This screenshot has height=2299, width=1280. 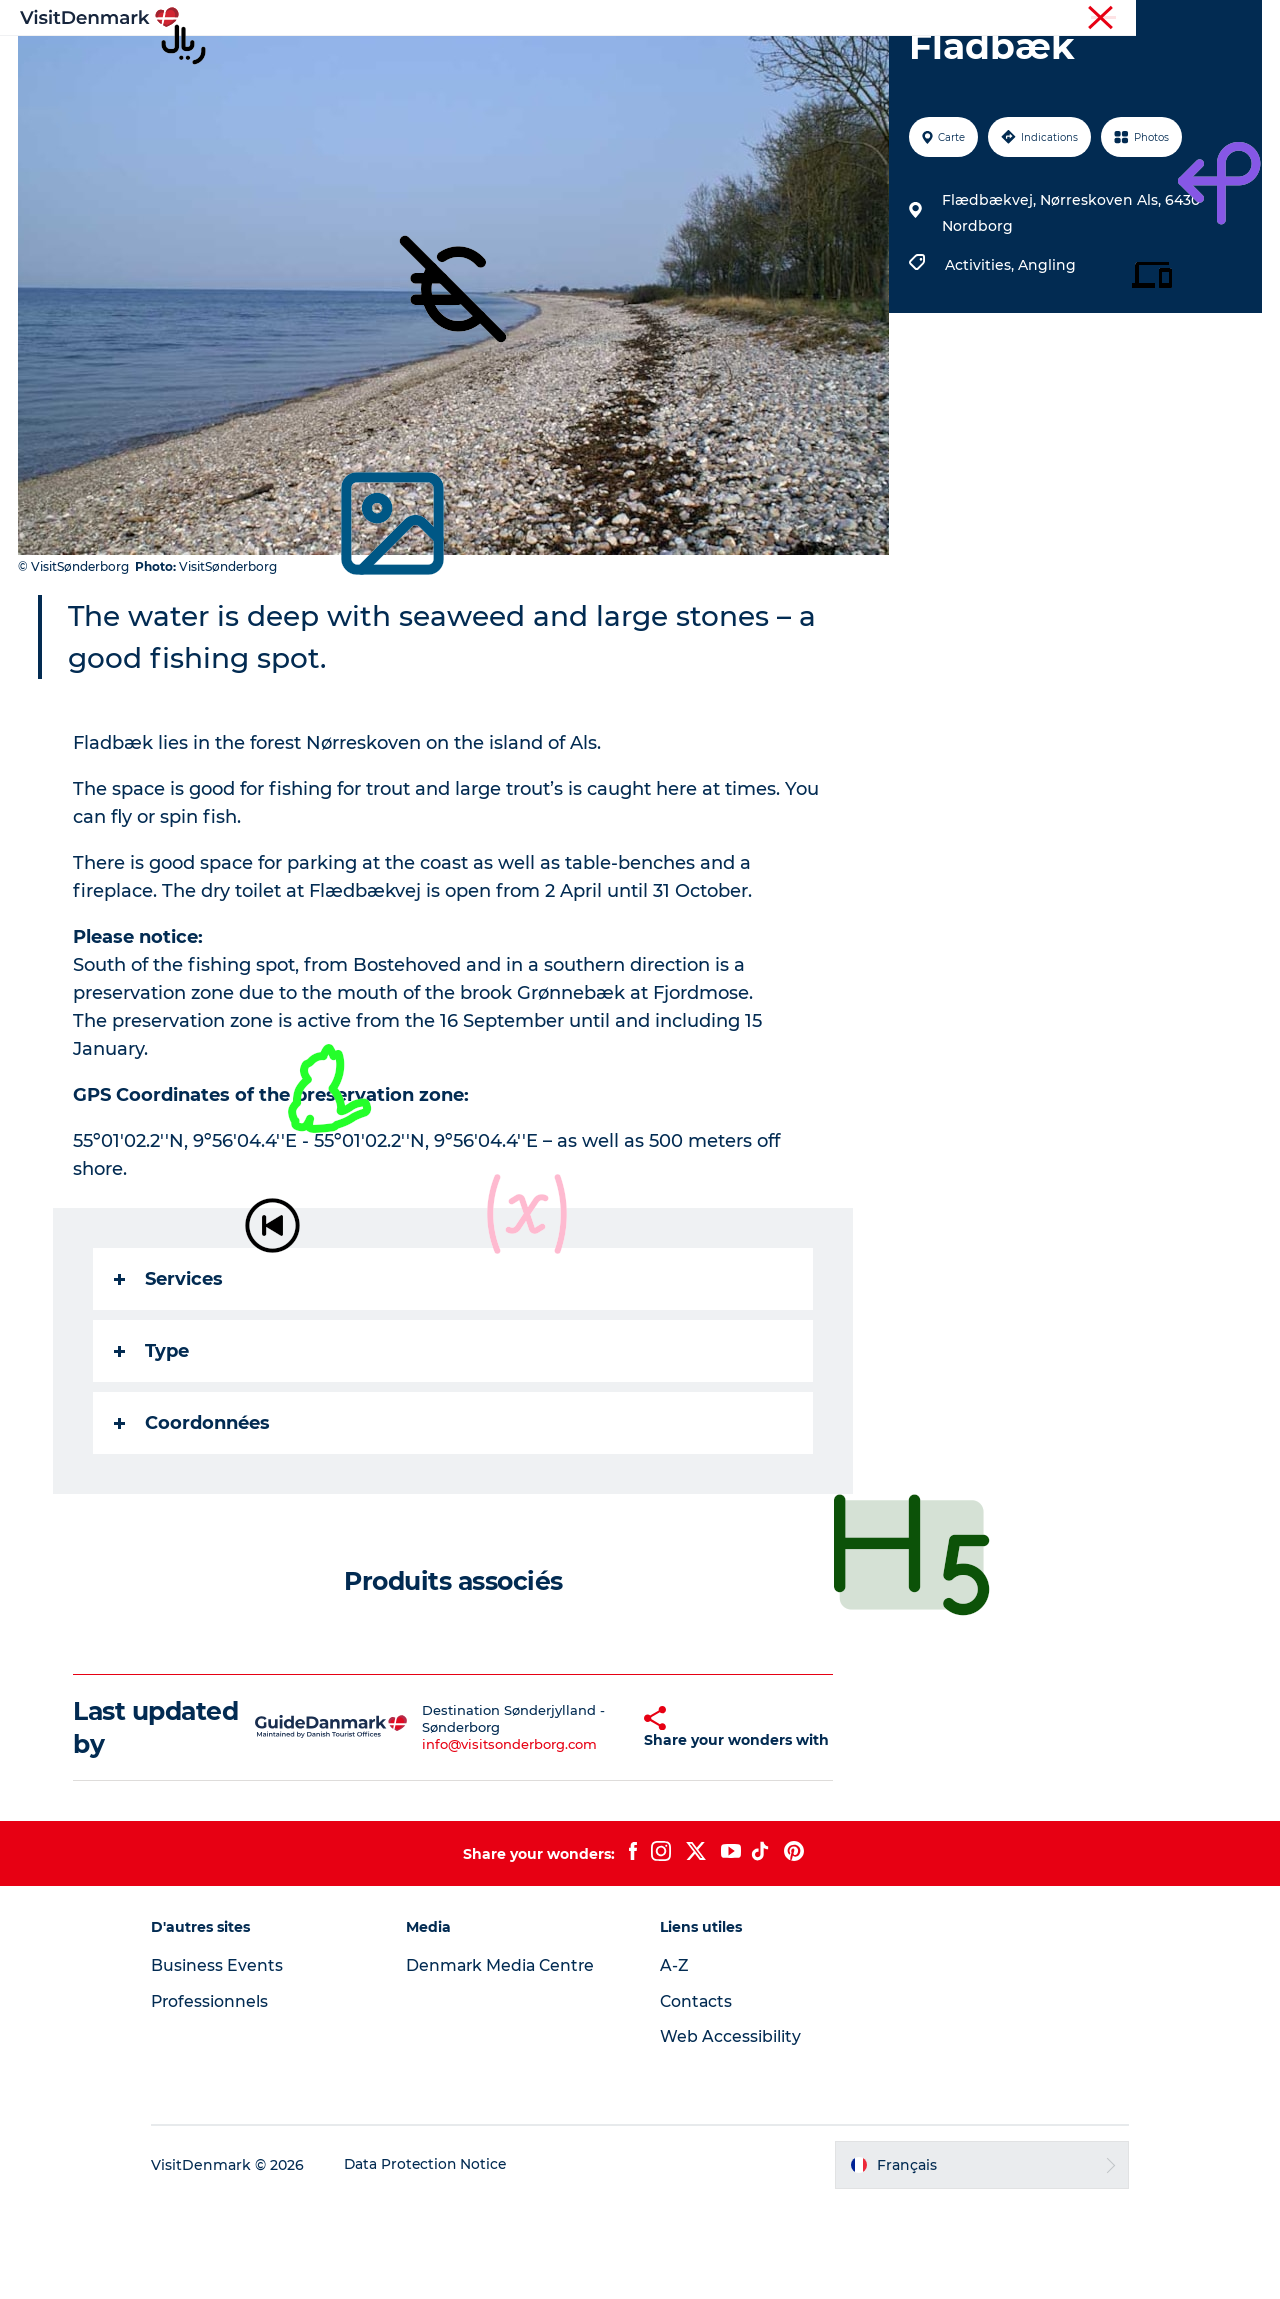 I want to click on indicates price or amount in Iranian rial currency, so click(x=183, y=44).